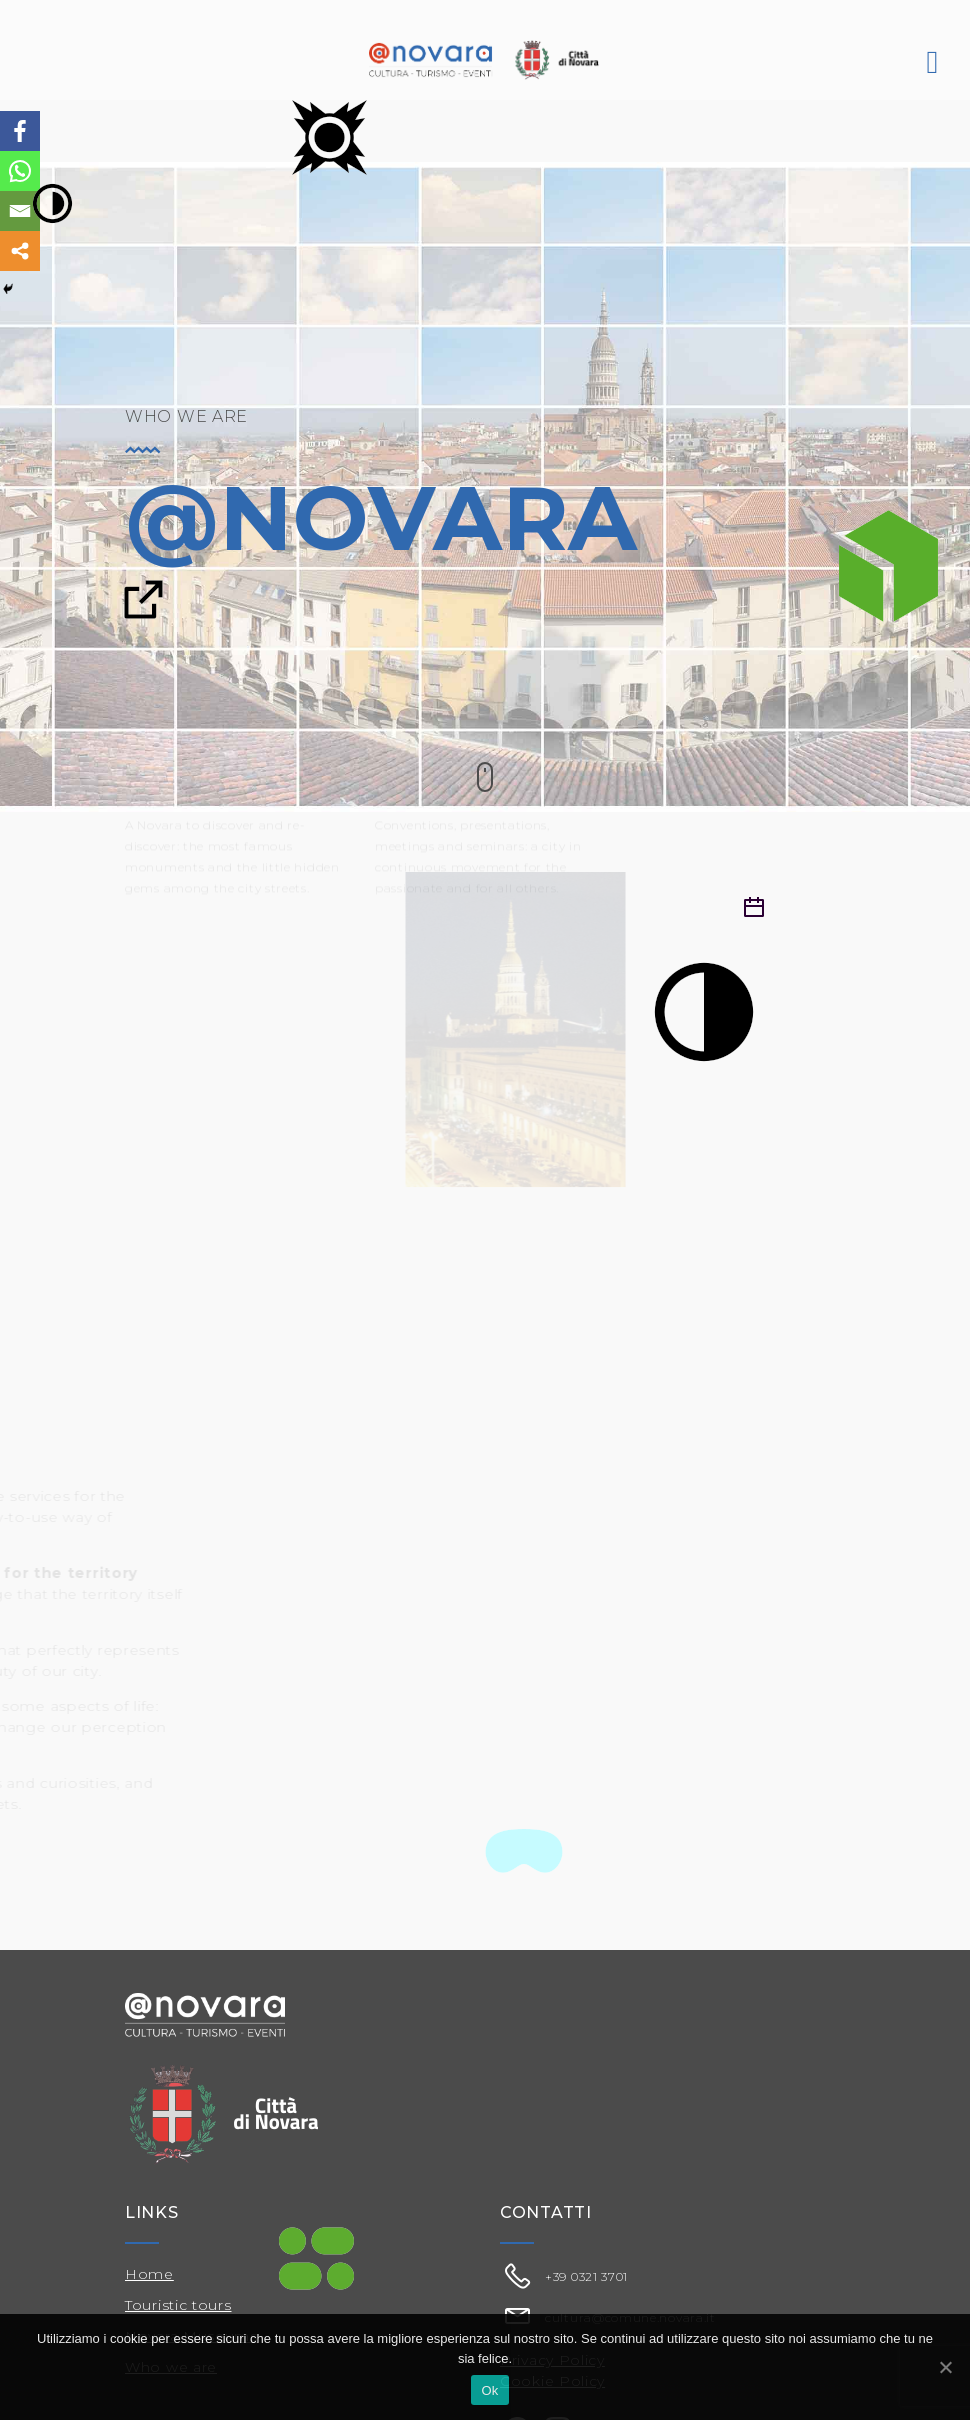 The image size is (970, 2420). Describe the element at coordinates (316, 2258) in the screenshot. I see `fonoma app or service logo` at that location.